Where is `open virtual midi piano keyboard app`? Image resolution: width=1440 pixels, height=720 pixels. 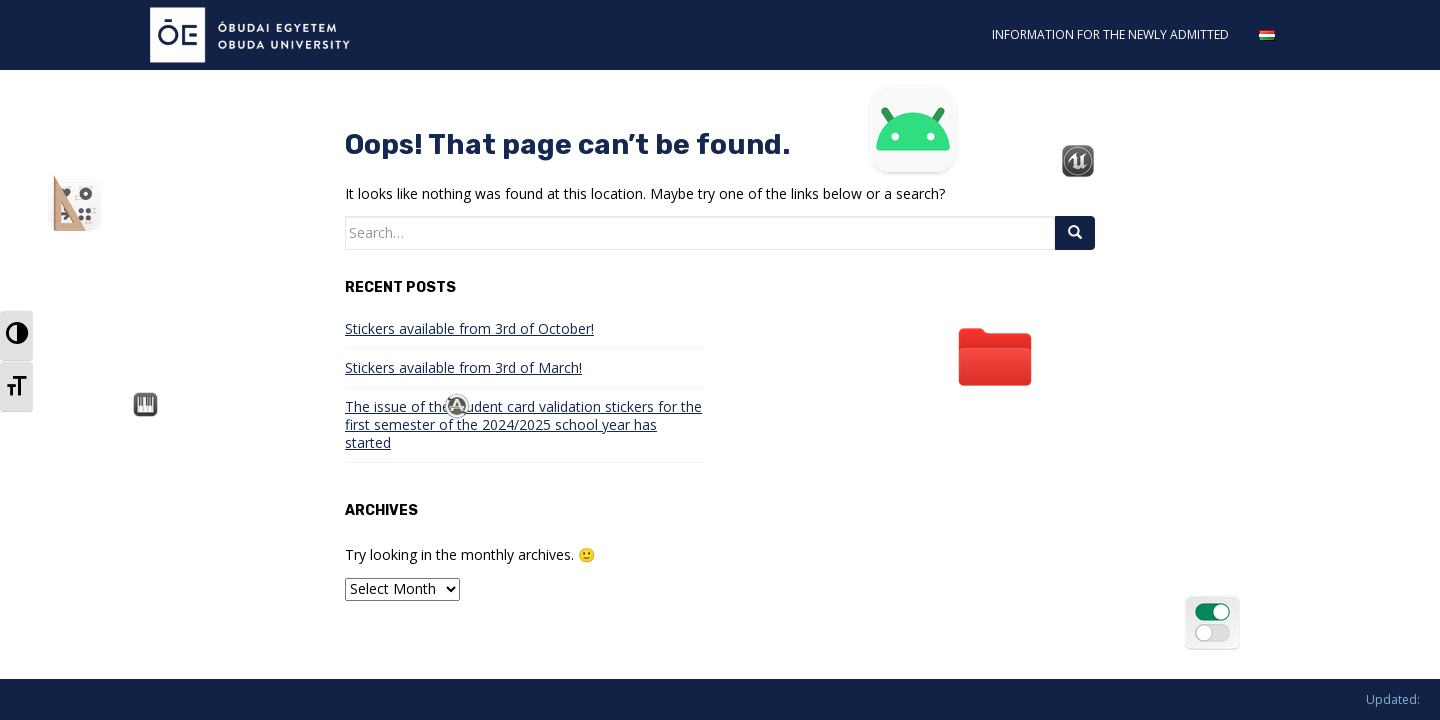
open virtual midi piano keyboard app is located at coordinates (145, 404).